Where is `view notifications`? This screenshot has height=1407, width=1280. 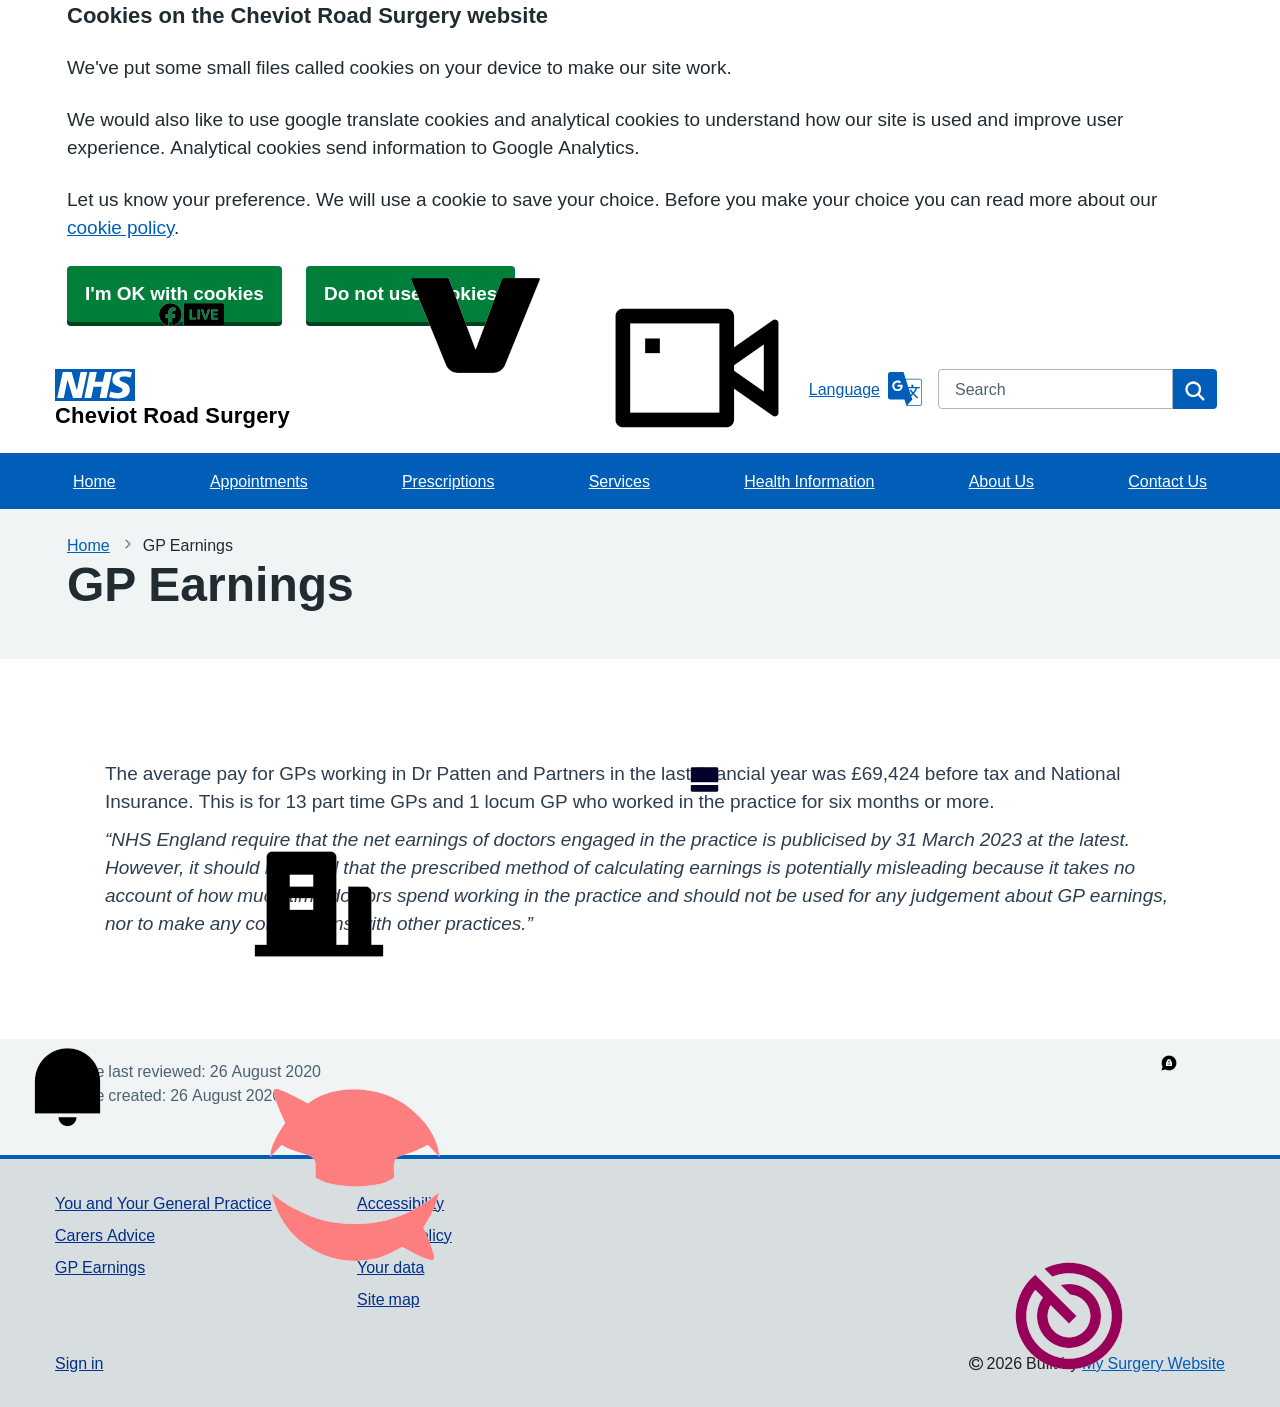
view notifications is located at coordinates (67, 1084).